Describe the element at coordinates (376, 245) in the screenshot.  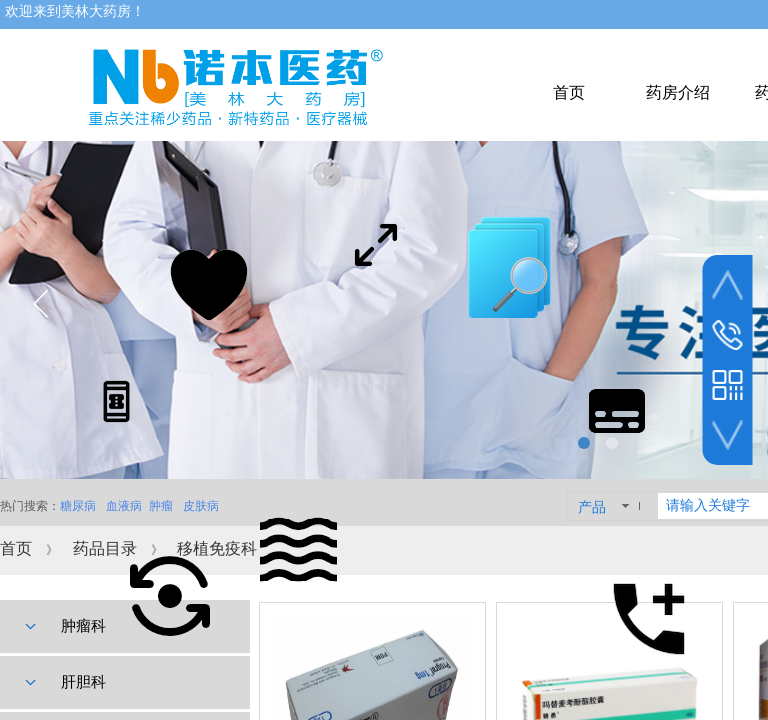
I see `maximize window to full screen` at that location.